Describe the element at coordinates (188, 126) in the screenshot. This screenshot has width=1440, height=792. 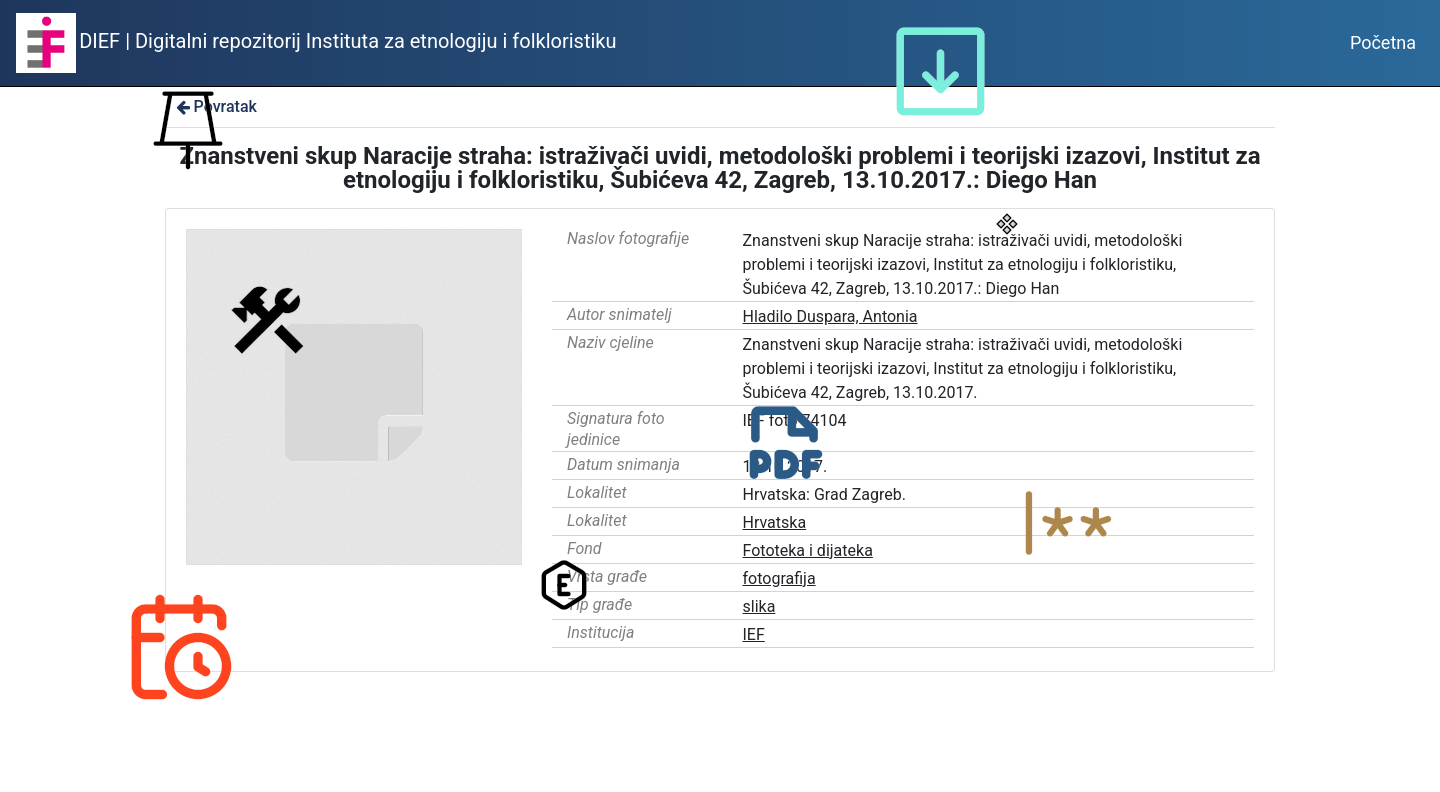
I see `pin an item to keep it visible` at that location.